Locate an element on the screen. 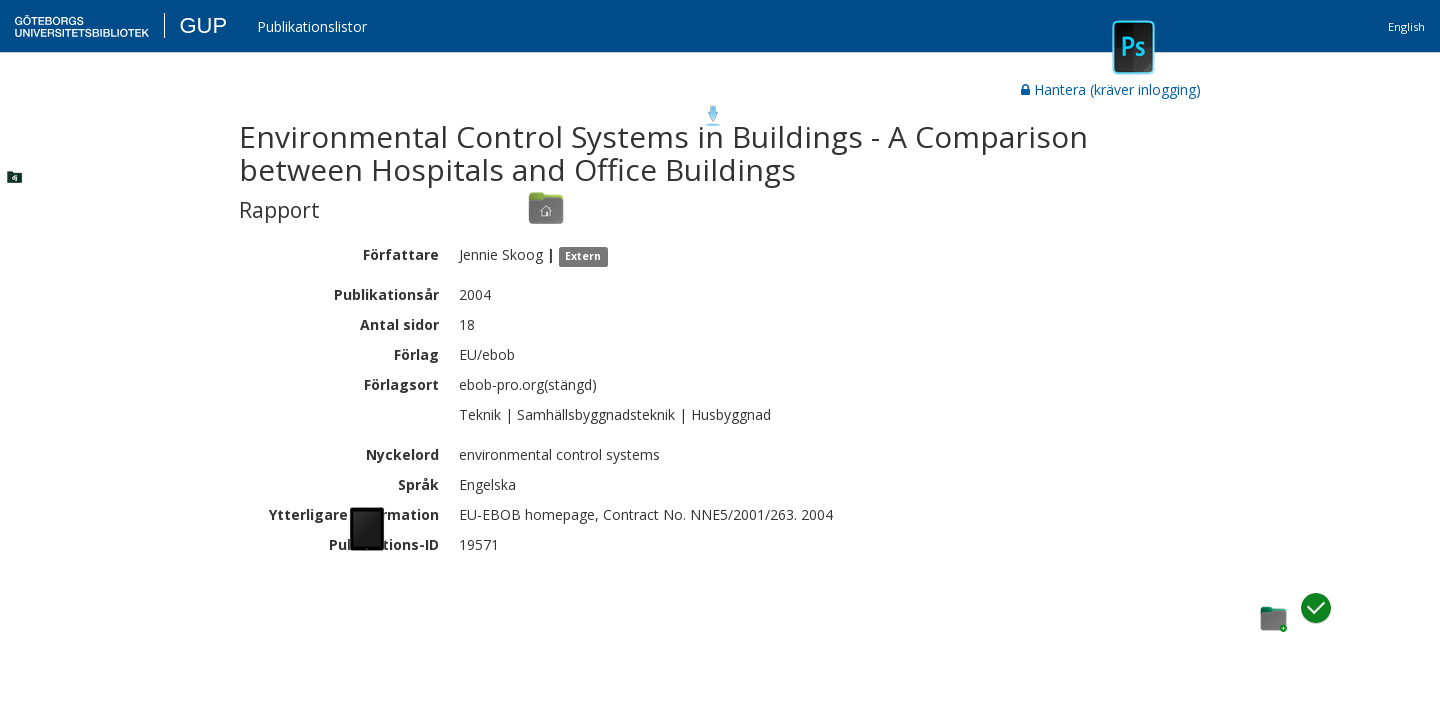 This screenshot has height=720, width=1440. access your home folder is located at coordinates (546, 208).